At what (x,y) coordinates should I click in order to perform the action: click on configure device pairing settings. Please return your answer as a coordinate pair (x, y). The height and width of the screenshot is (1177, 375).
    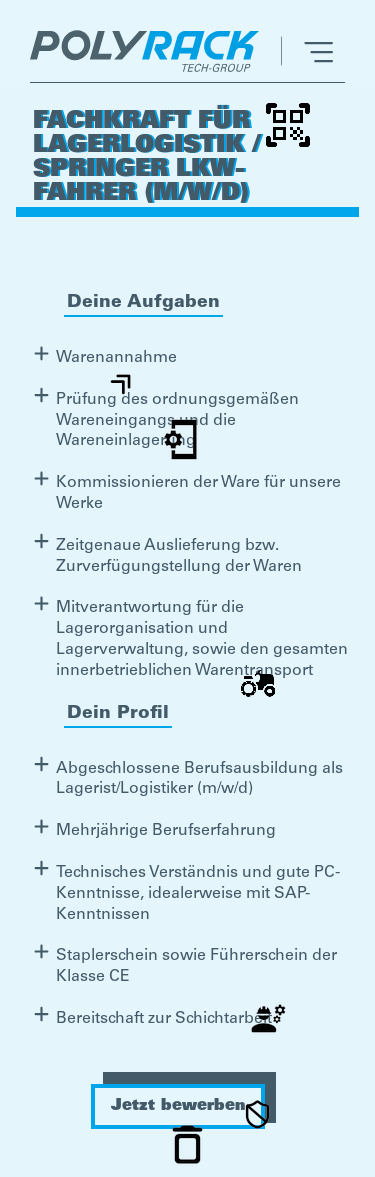
    Looking at the image, I should click on (180, 439).